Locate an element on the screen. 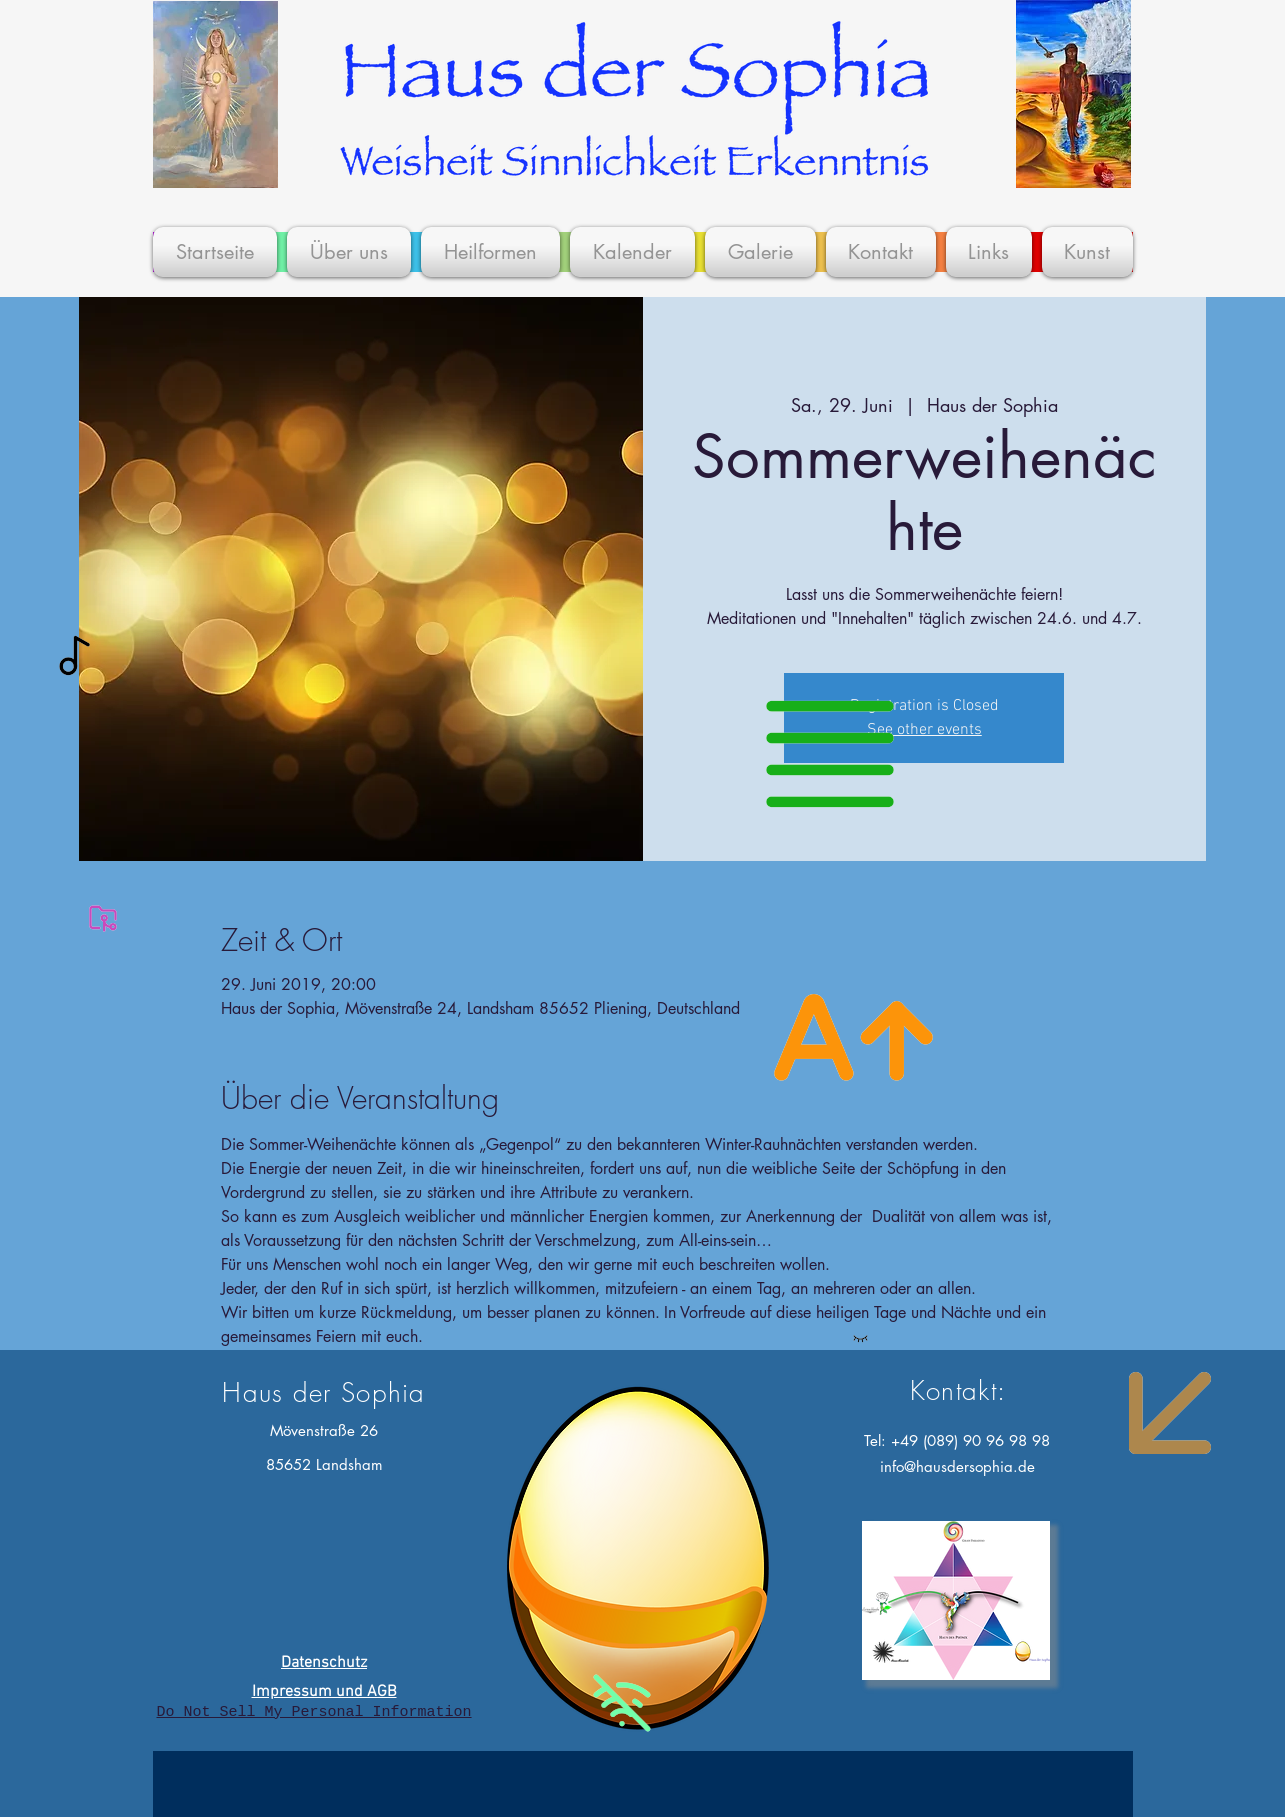 This screenshot has height=1817, width=1285. open navigation menu is located at coordinates (830, 754).